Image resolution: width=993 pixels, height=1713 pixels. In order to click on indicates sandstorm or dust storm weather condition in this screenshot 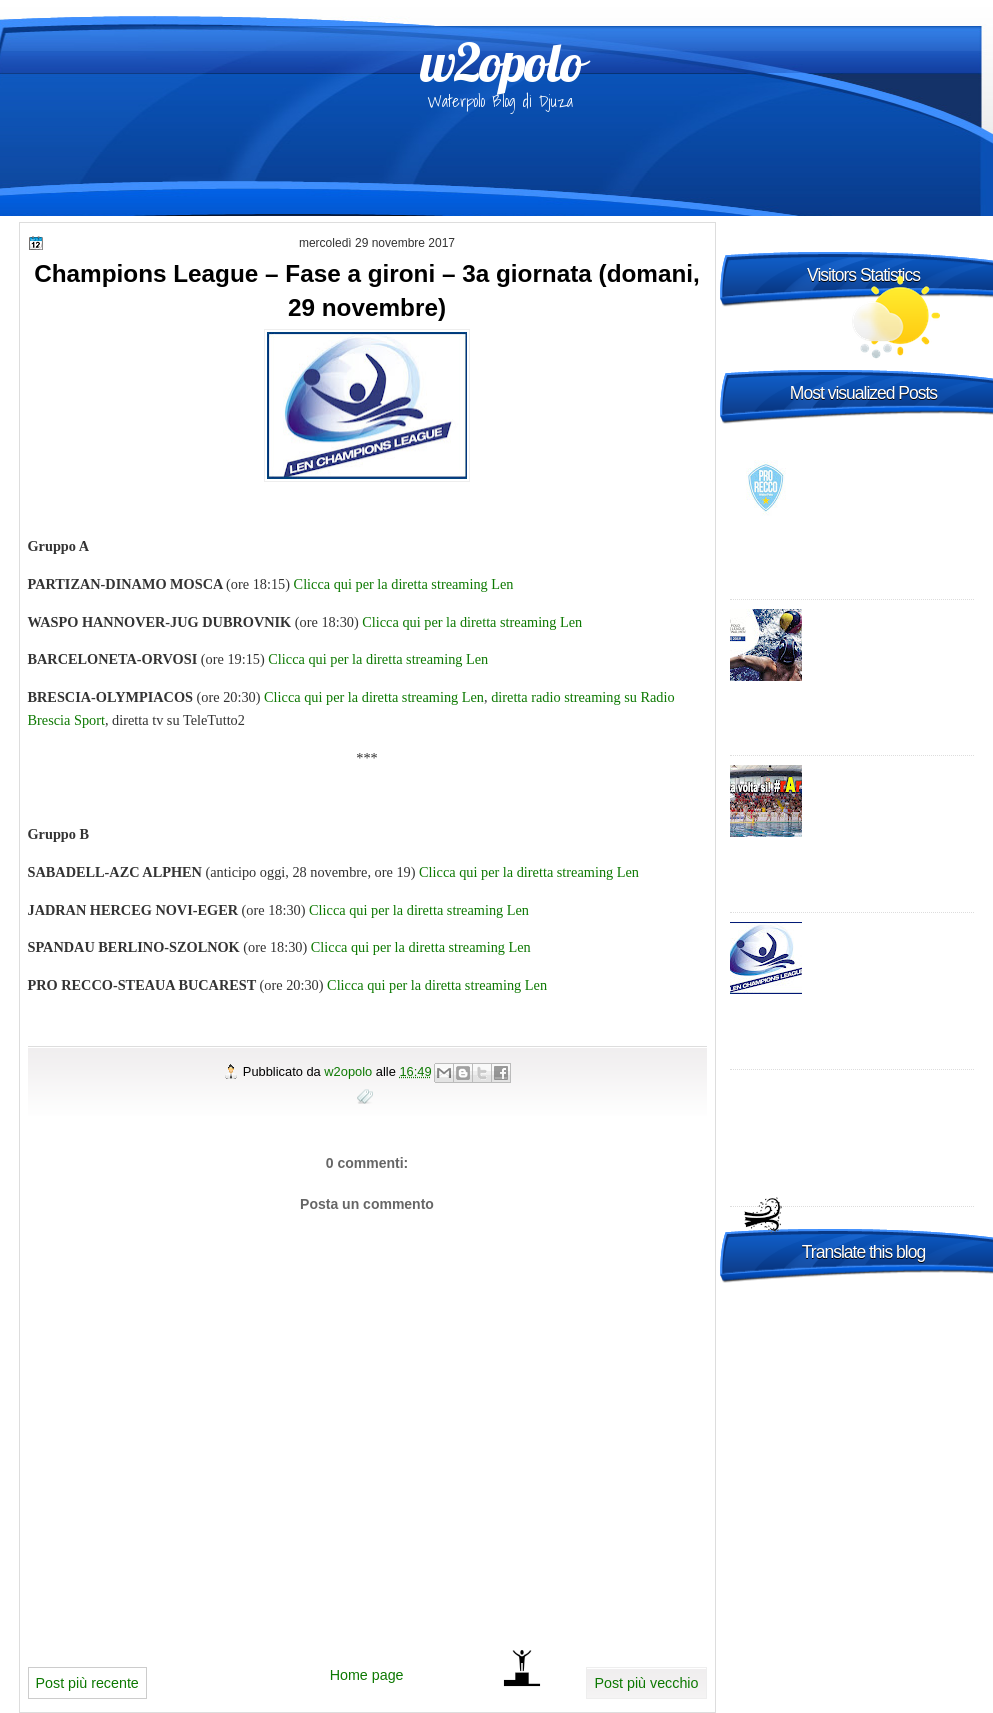, I will do `click(763, 1215)`.